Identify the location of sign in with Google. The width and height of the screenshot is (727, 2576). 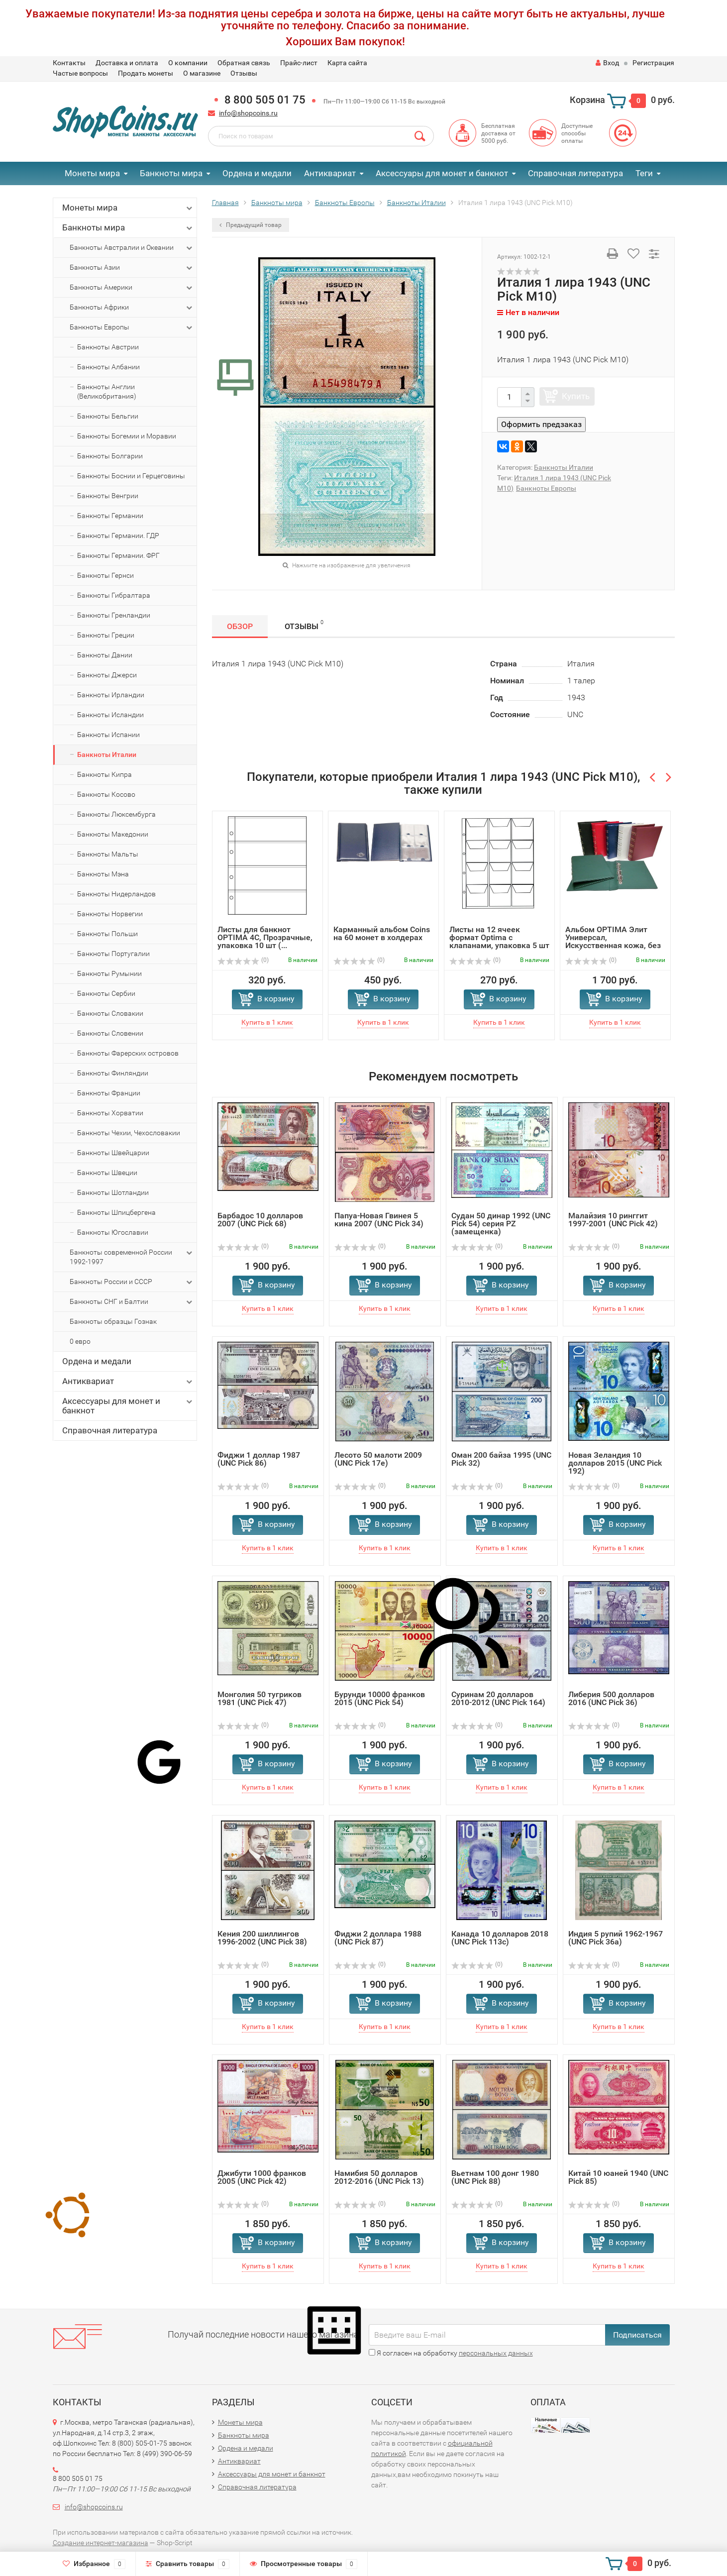
(159, 1762).